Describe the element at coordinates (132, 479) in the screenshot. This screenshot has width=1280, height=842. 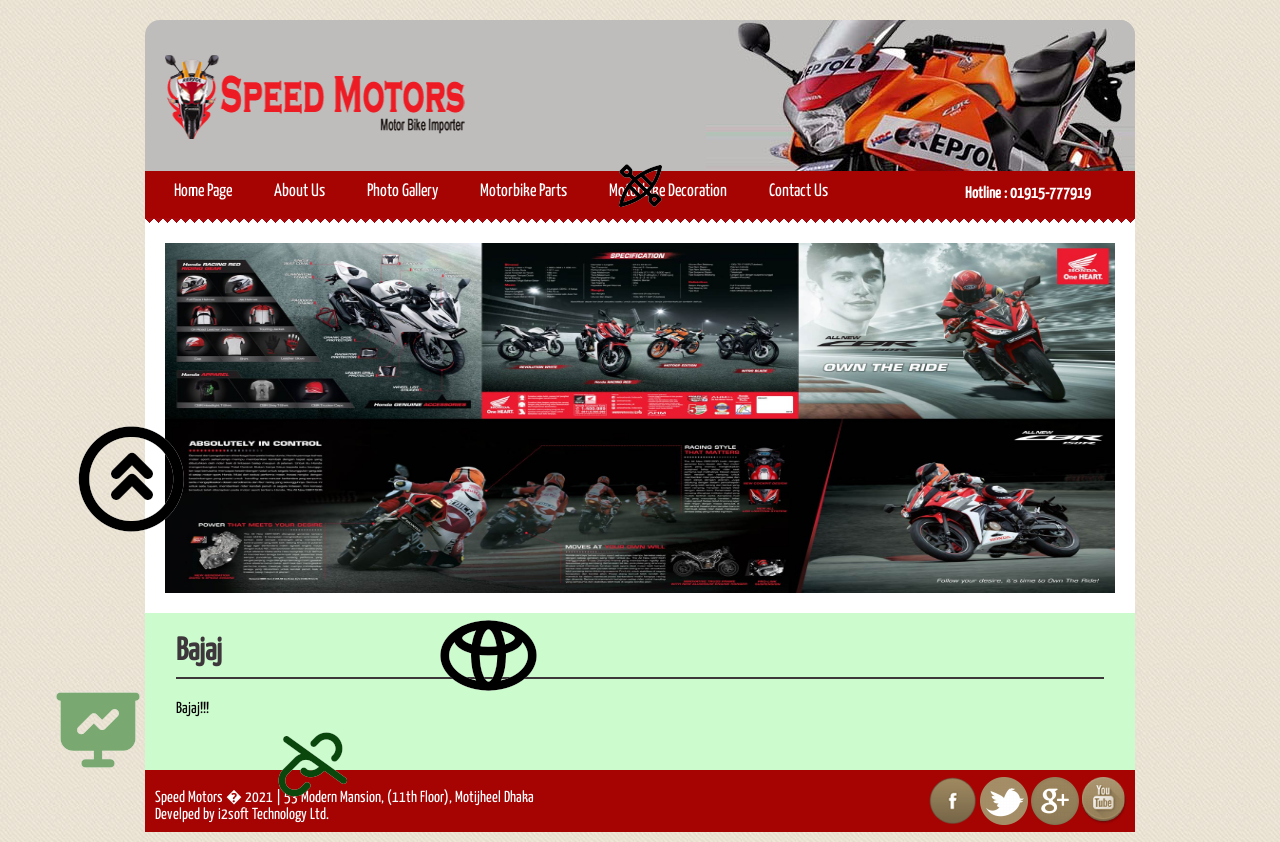
I see `scroll to top of page` at that location.